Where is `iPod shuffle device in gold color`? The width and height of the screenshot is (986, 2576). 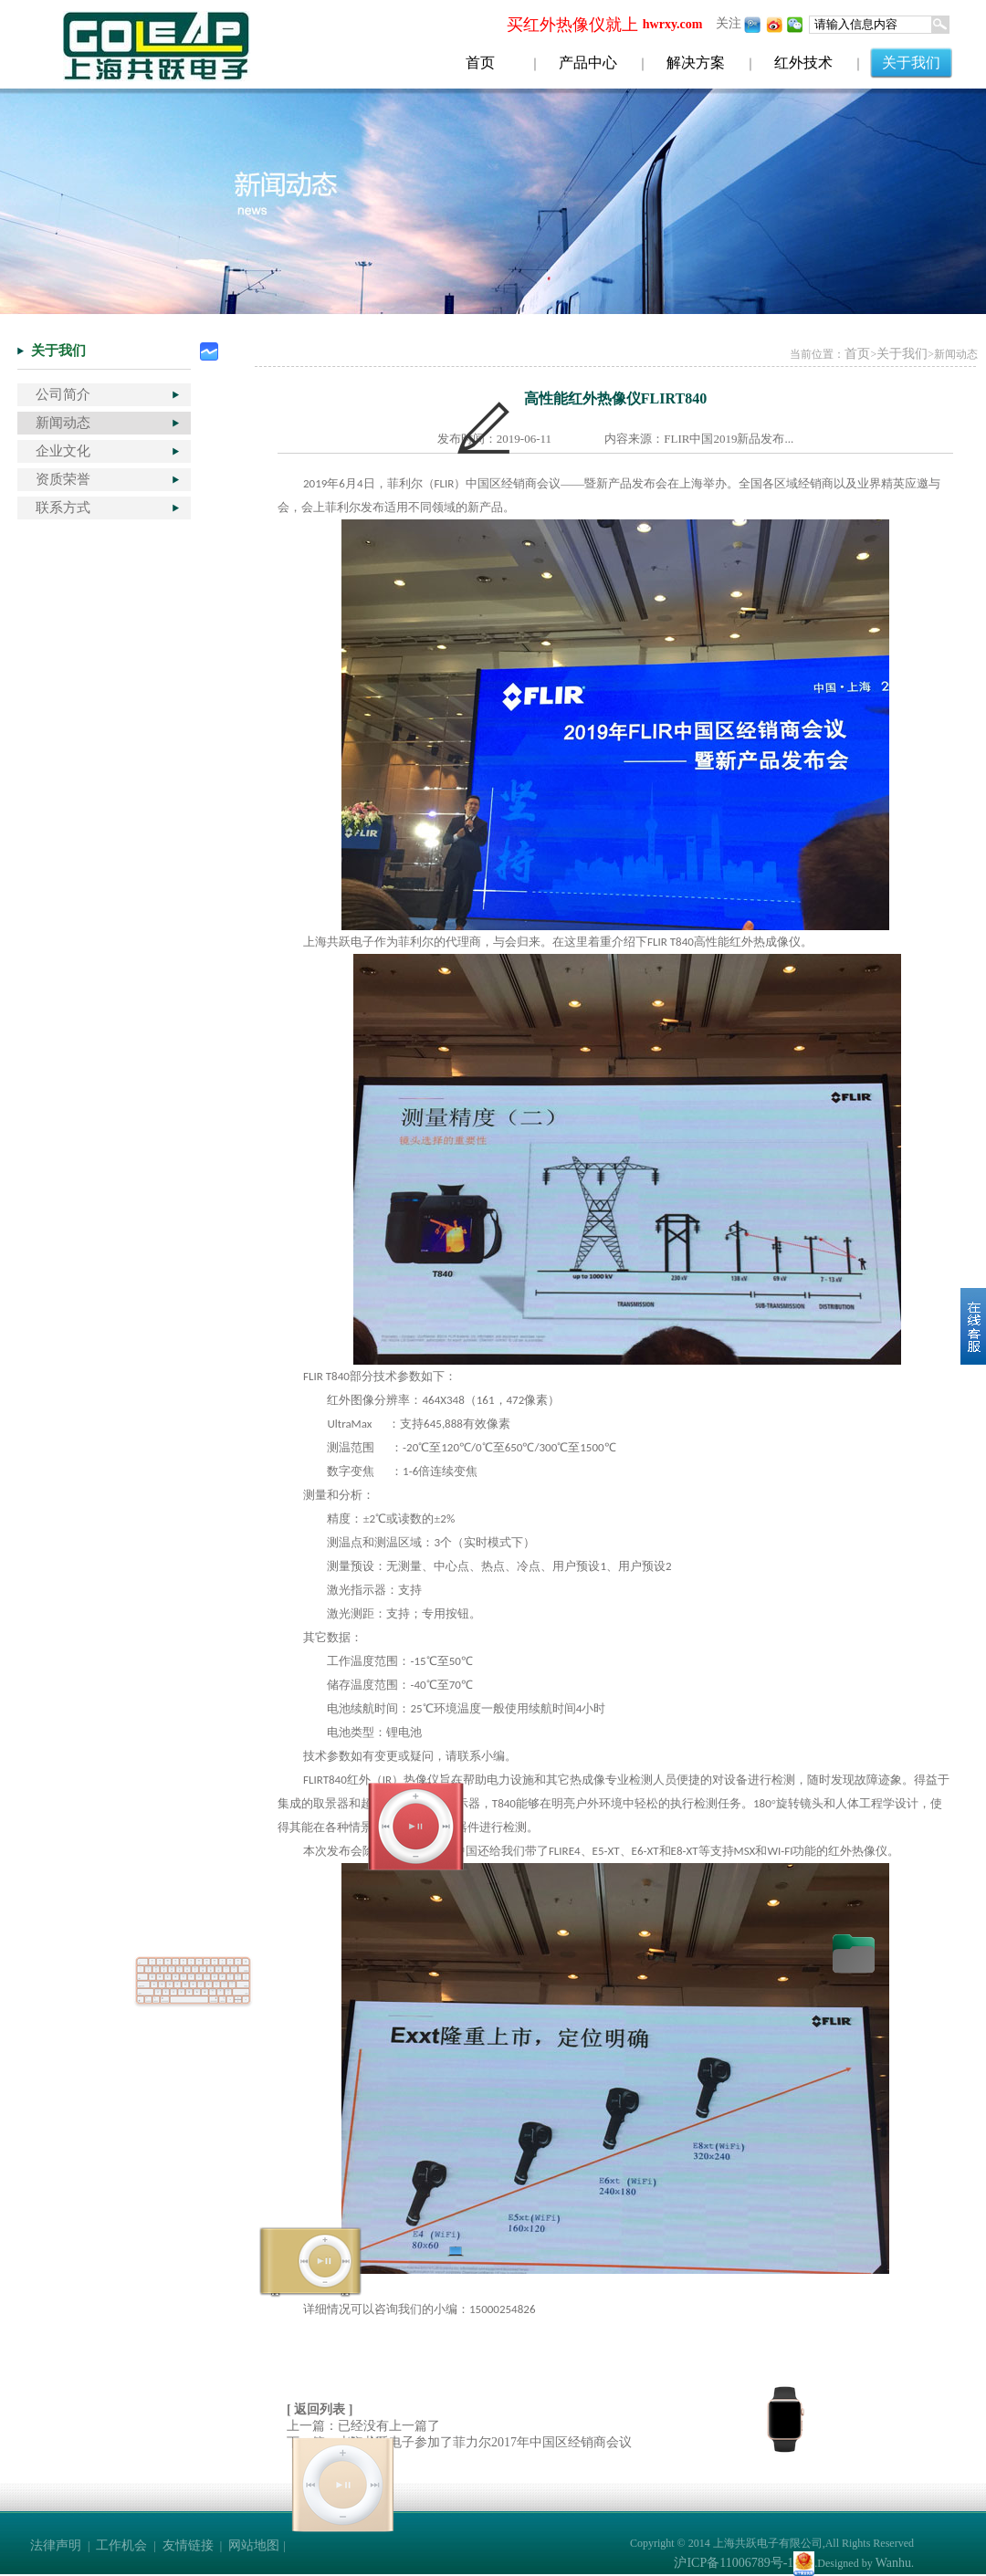 iPod shuffle device in gold color is located at coordinates (310, 2243).